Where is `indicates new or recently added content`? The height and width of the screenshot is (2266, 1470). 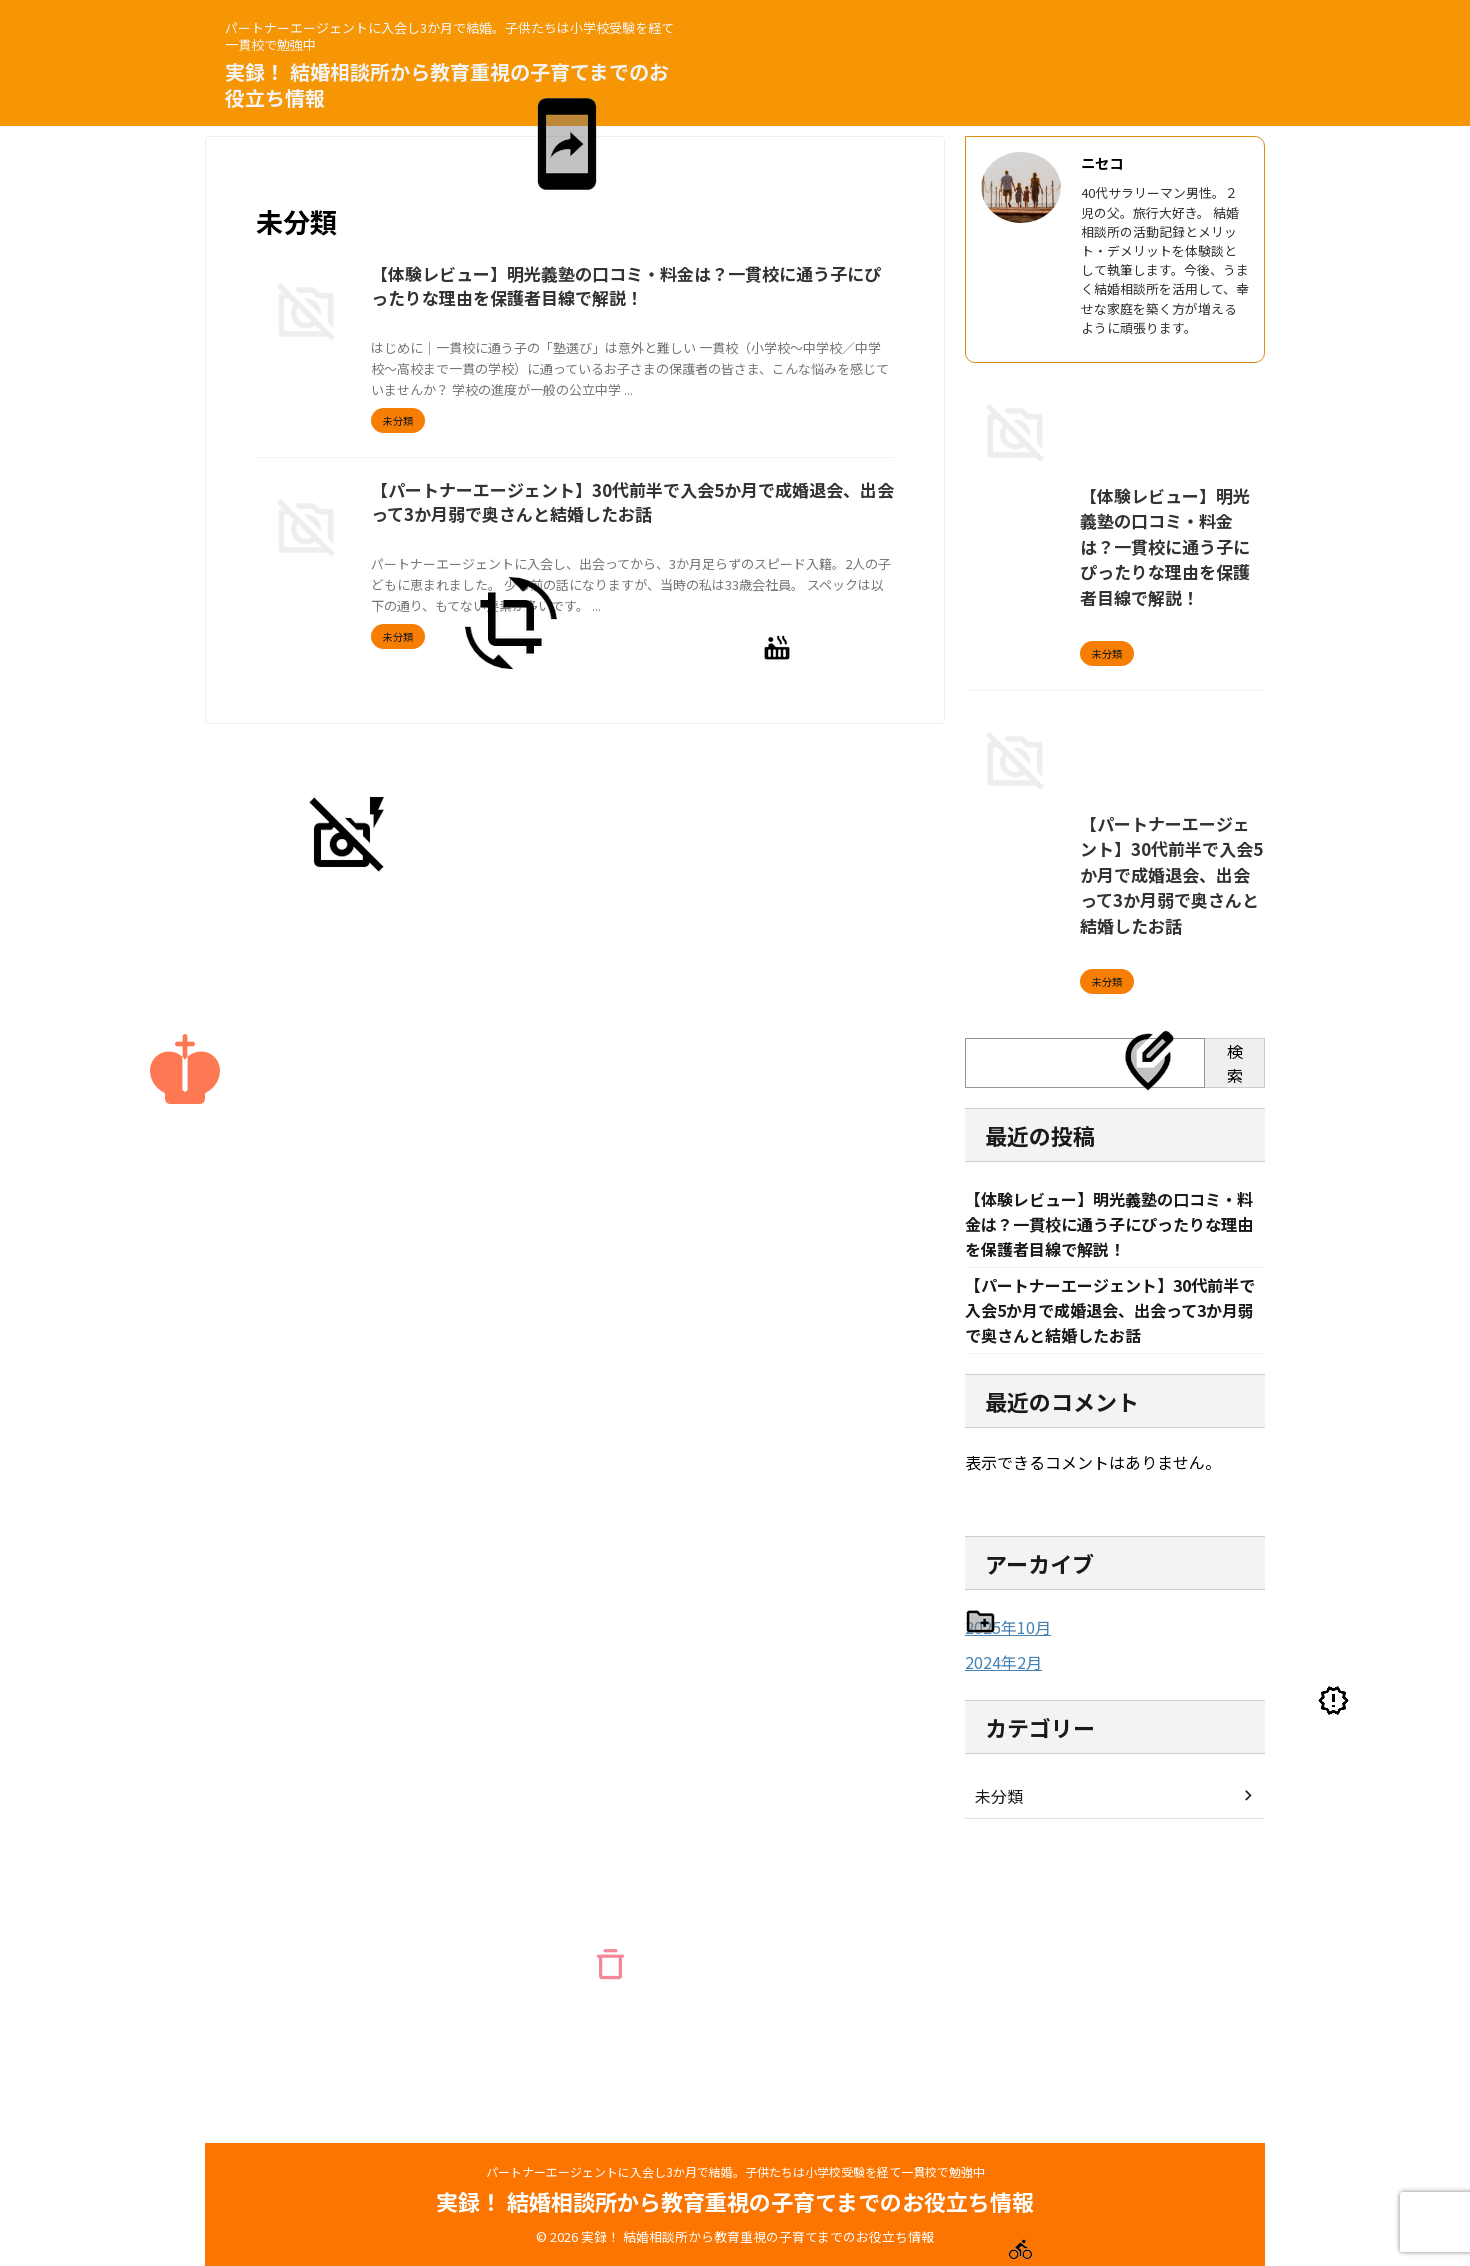 indicates new or recently added content is located at coordinates (1333, 1700).